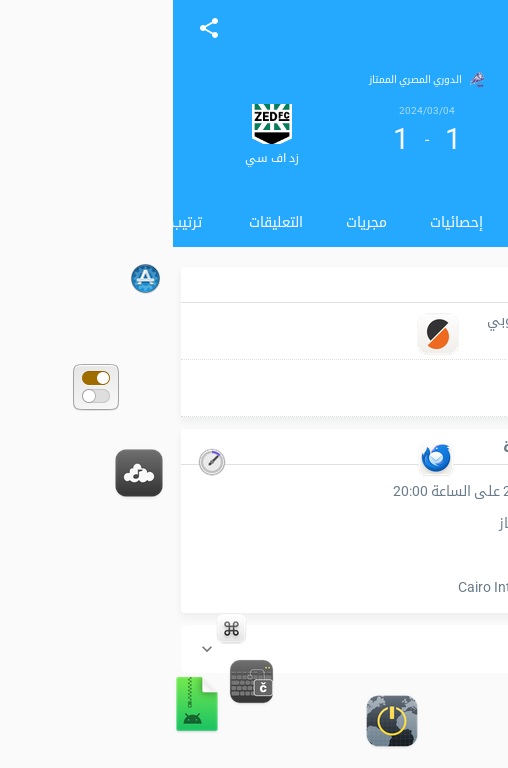 Image resolution: width=508 pixels, height=768 pixels. Describe the element at coordinates (251, 681) in the screenshot. I see `open tecla on-screen keyboard app` at that location.